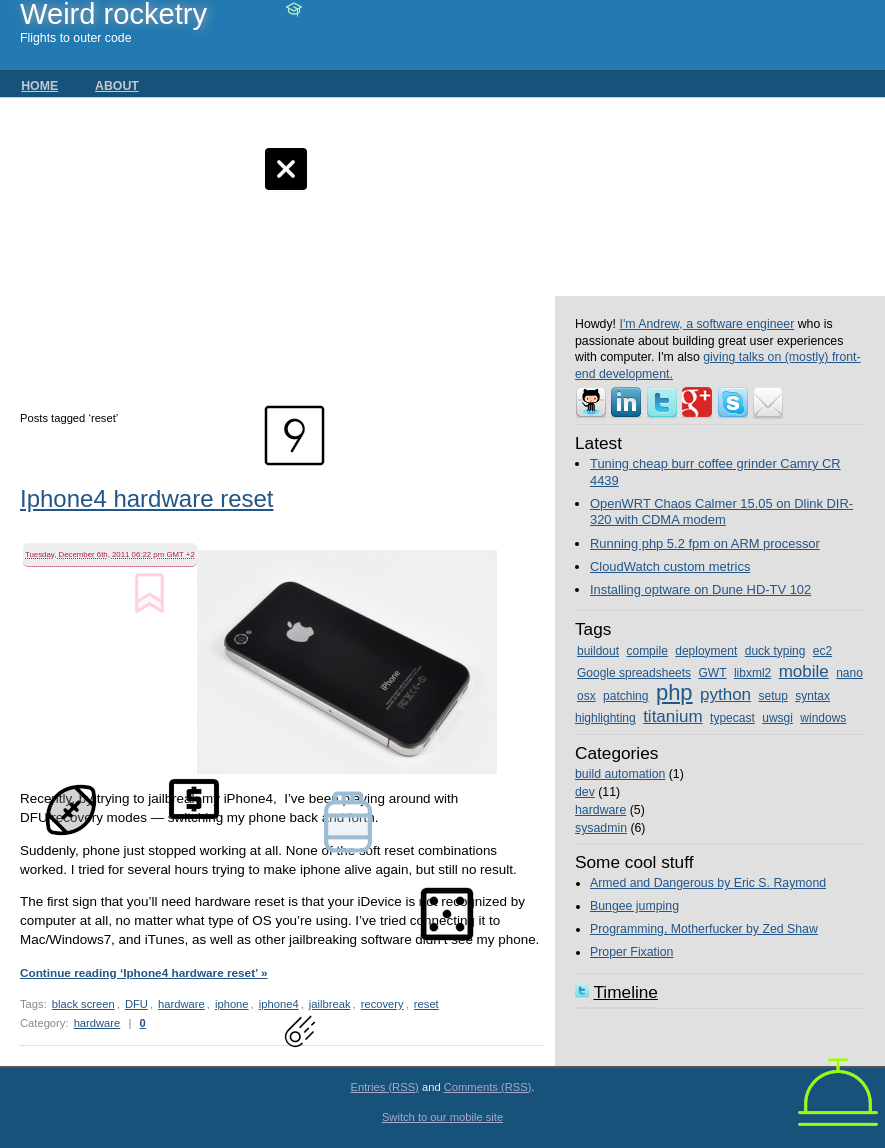 Image resolution: width=885 pixels, height=1148 pixels. What do you see at coordinates (300, 1032) in the screenshot?
I see `indicates a crash or system error` at bounding box center [300, 1032].